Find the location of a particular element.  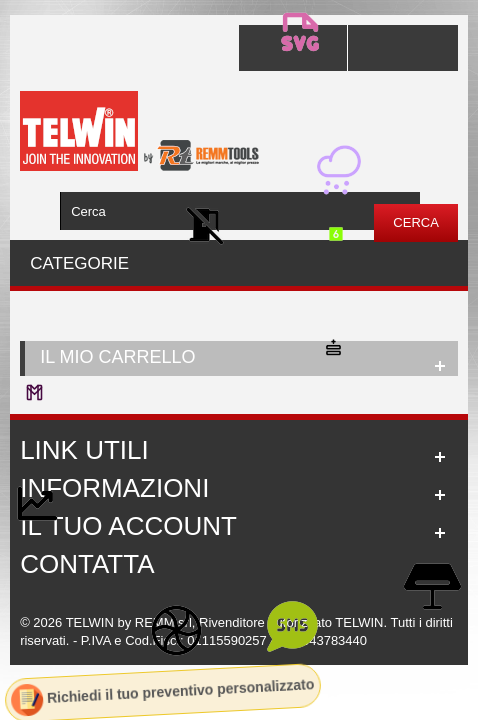

open text messaging app is located at coordinates (292, 626).